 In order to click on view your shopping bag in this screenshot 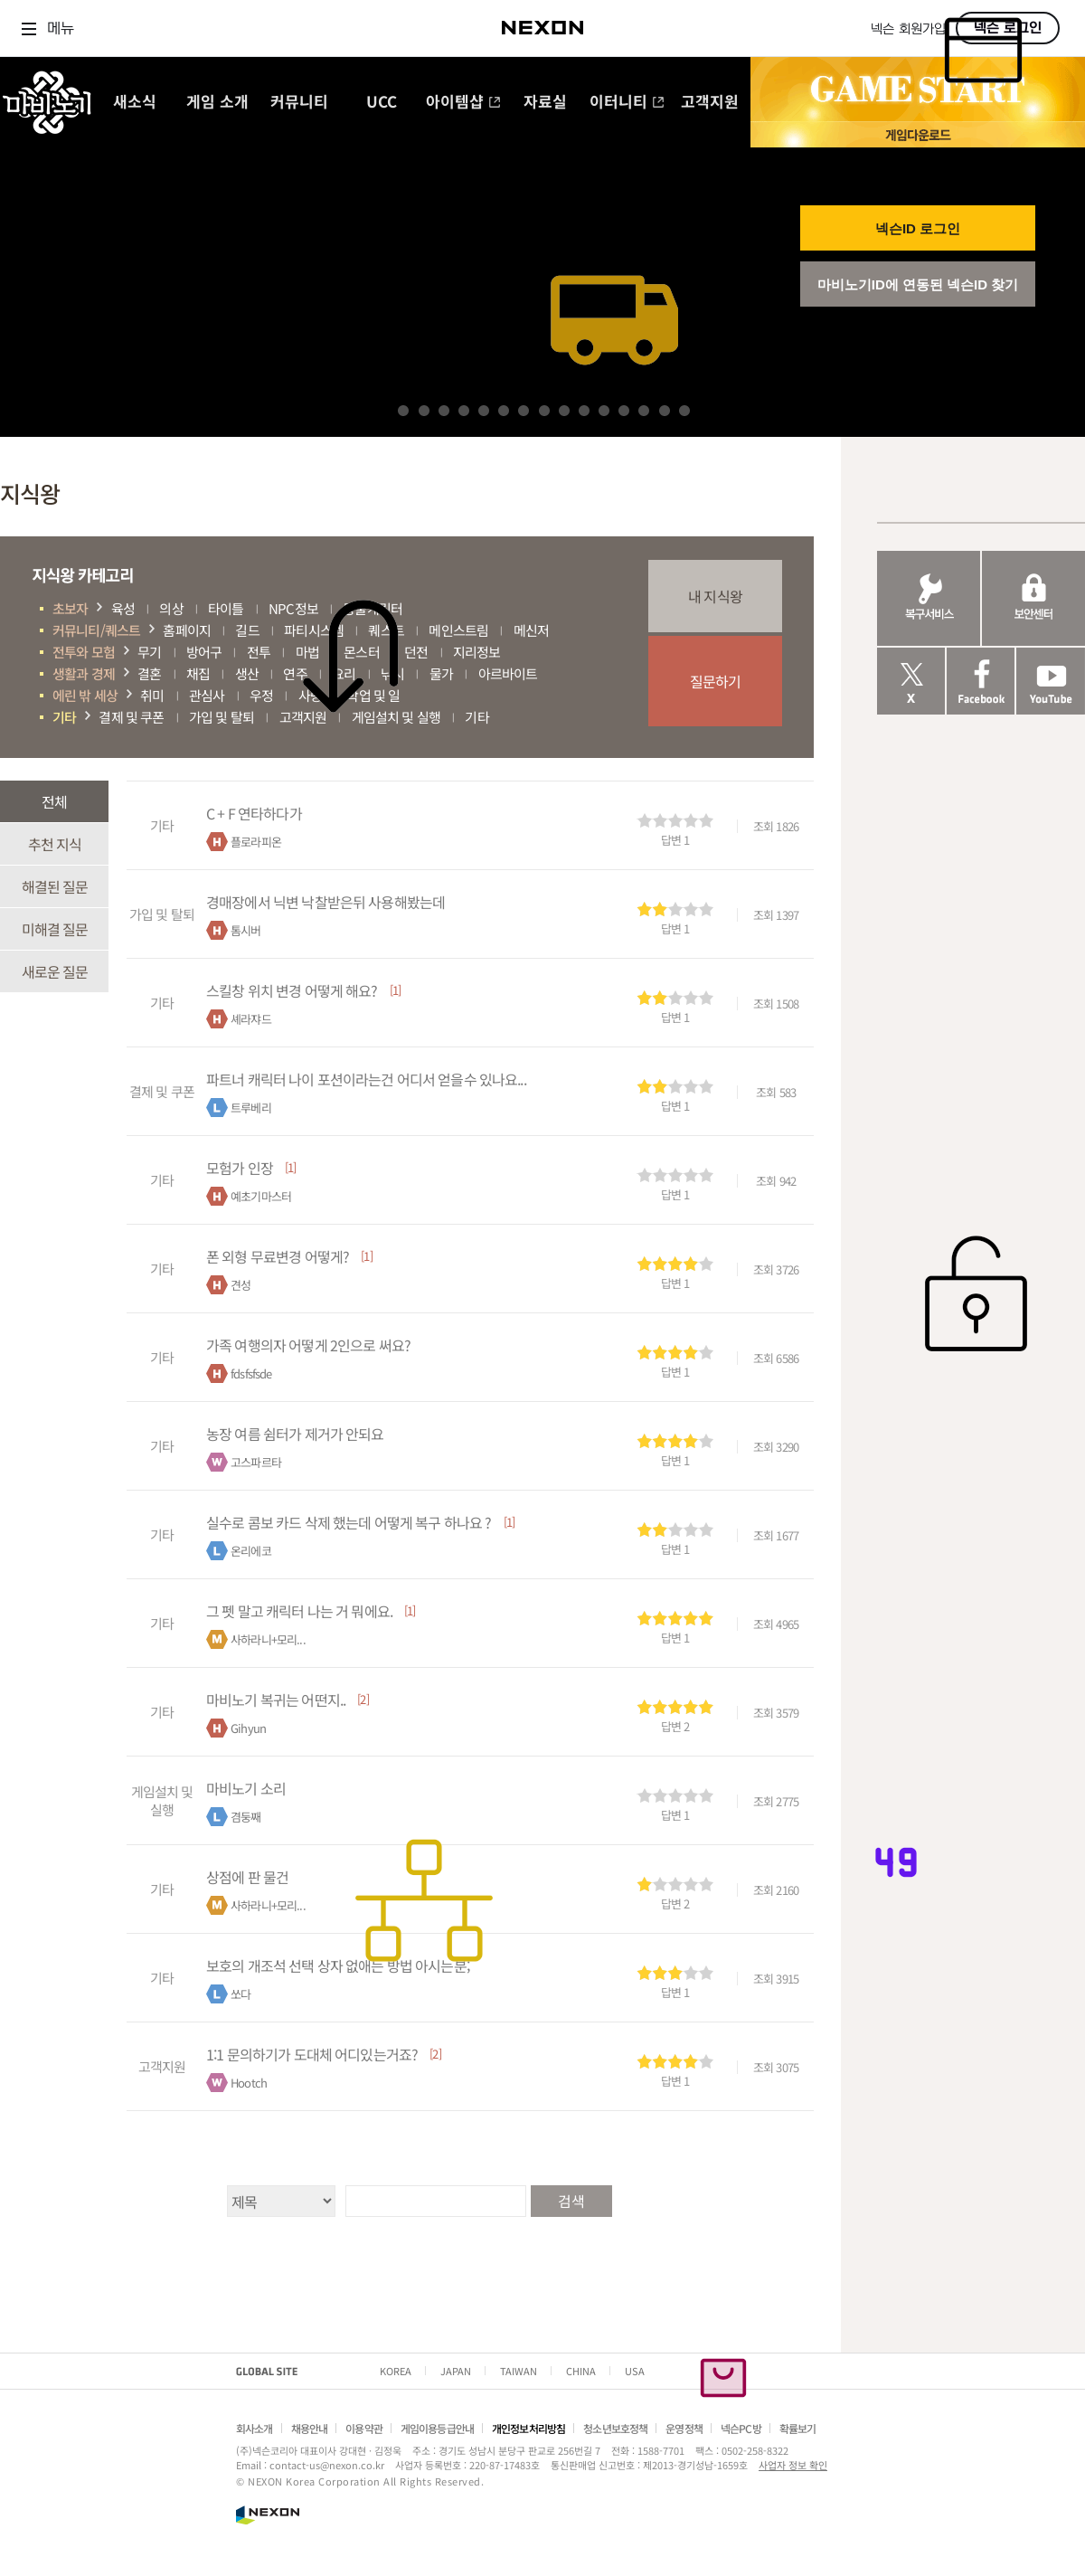, I will do `click(723, 2378)`.